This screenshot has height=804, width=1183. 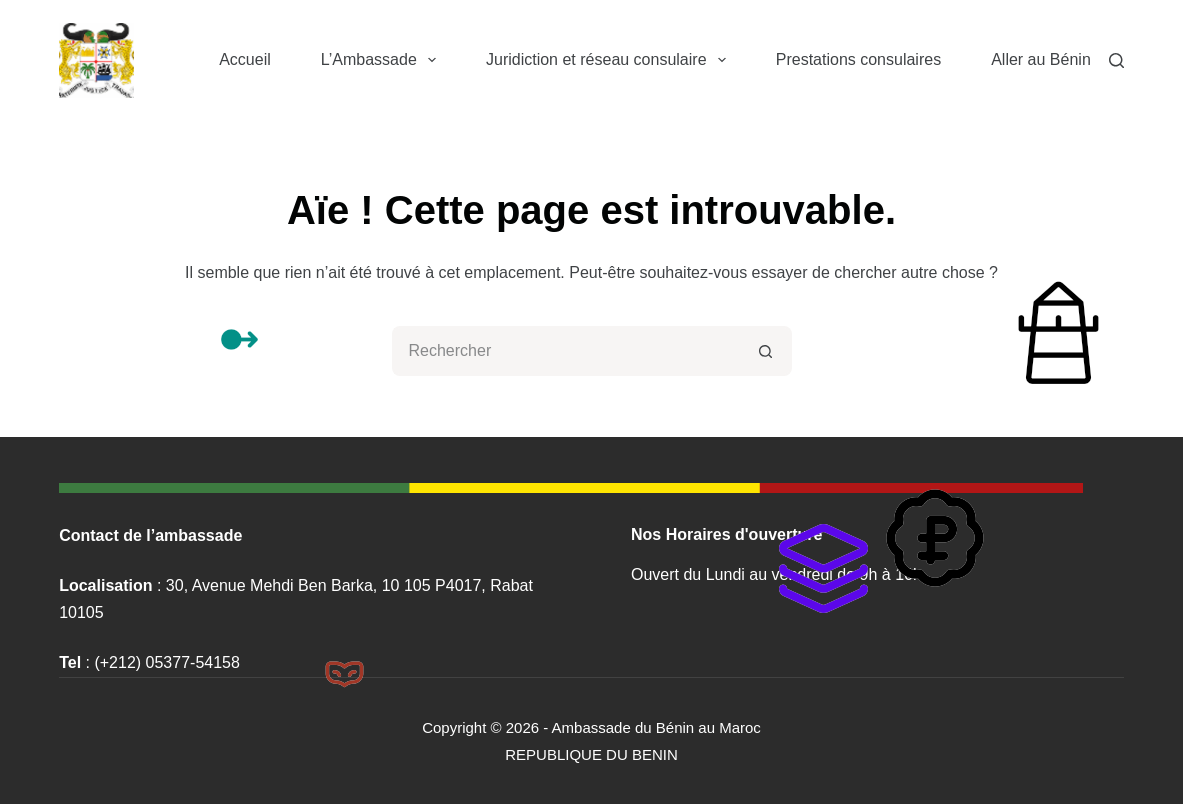 I want to click on swipe right to continue or accept, so click(x=239, y=339).